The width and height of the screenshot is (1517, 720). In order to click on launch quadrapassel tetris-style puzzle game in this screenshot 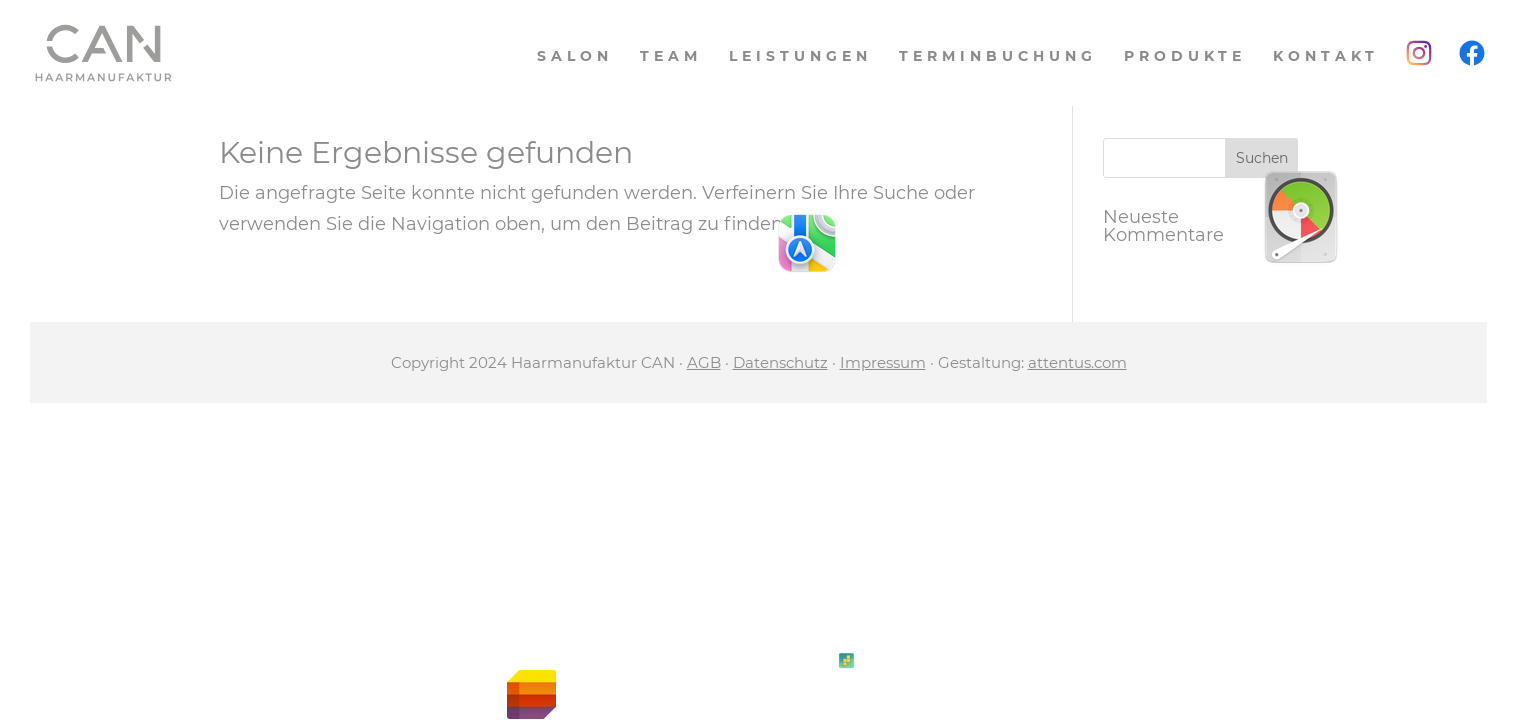, I will do `click(846, 660)`.